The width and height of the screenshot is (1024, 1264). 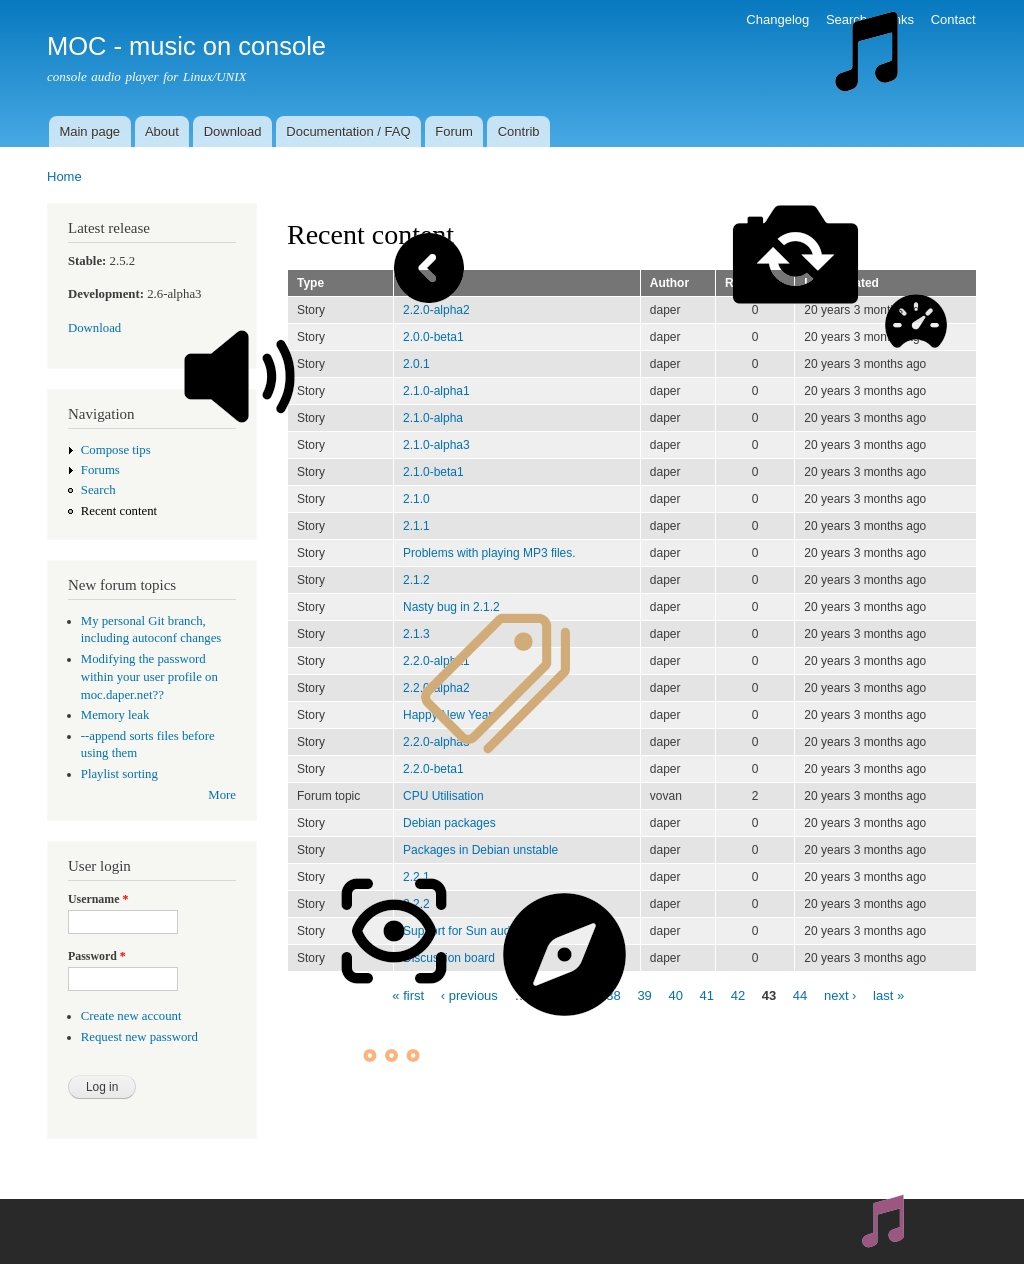 What do you see at coordinates (239, 376) in the screenshot?
I see `adjust audio volume` at bounding box center [239, 376].